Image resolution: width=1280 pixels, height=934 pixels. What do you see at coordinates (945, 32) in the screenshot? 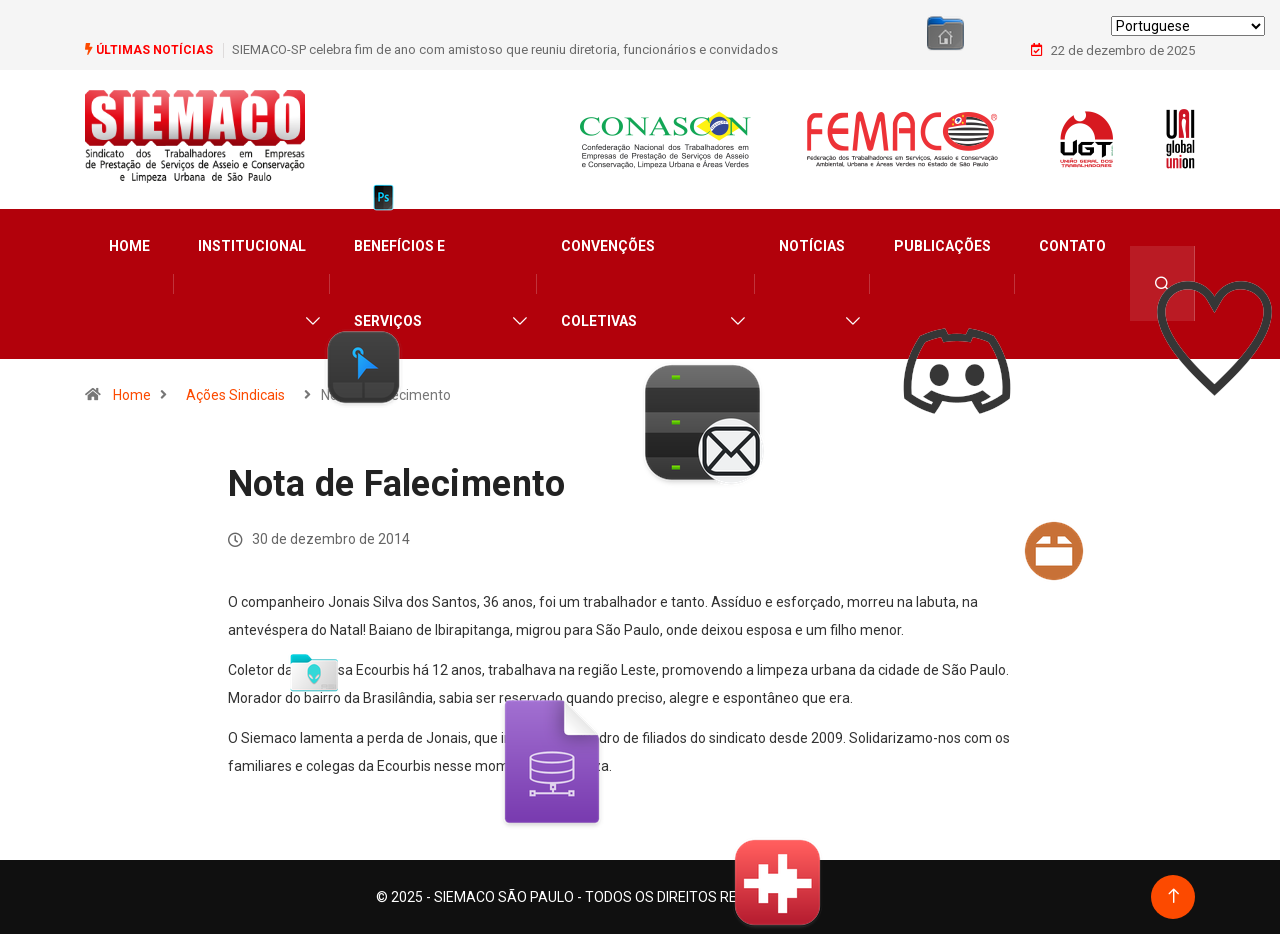
I see `access your home folder` at bounding box center [945, 32].